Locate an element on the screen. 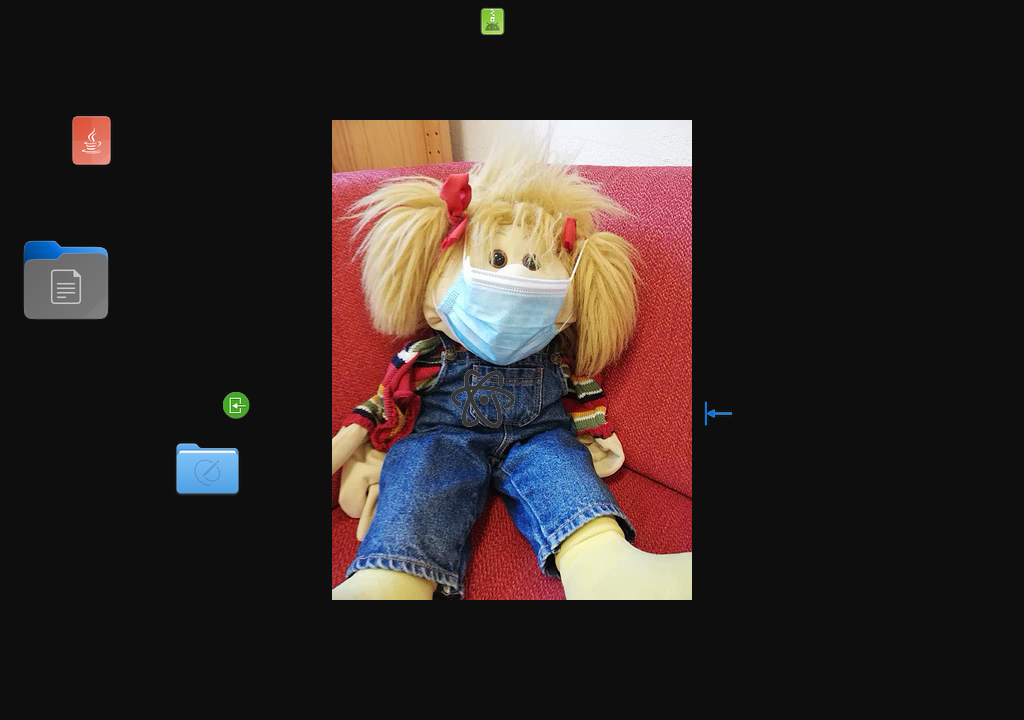 Image resolution: width=1024 pixels, height=720 pixels. go to the first item in a list or sequence is located at coordinates (718, 413).